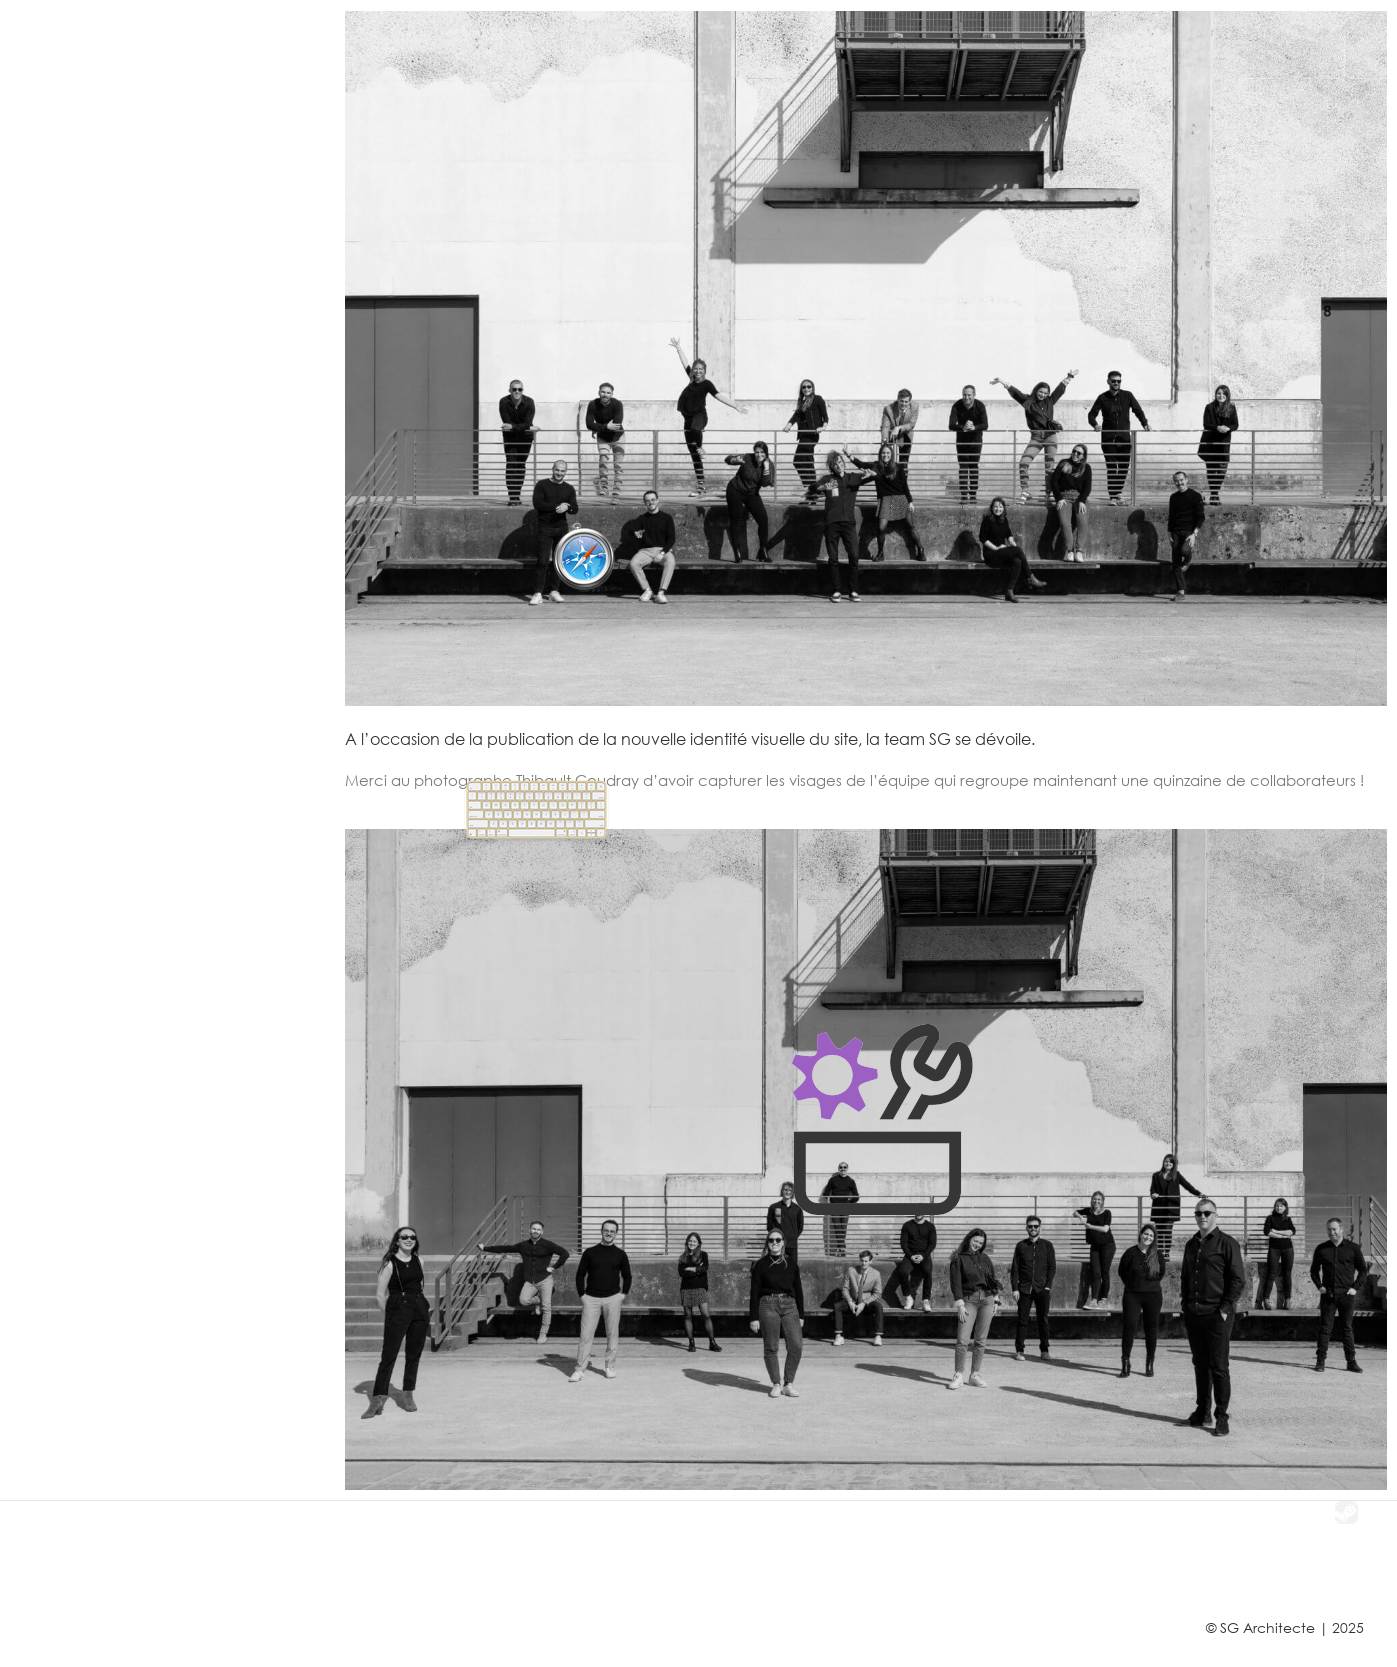  I want to click on access additional system preferences, so click(877, 1119).